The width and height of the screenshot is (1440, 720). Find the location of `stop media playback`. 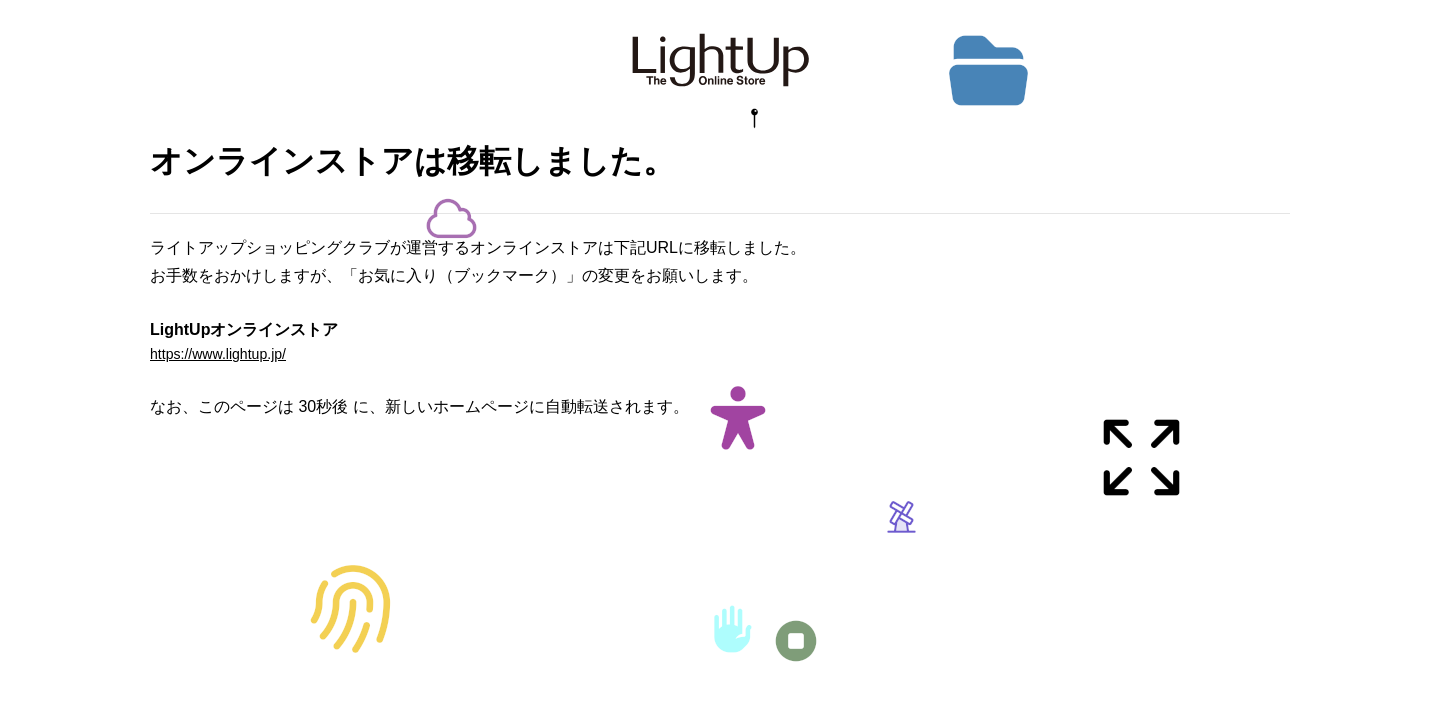

stop media playback is located at coordinates (796, 641).